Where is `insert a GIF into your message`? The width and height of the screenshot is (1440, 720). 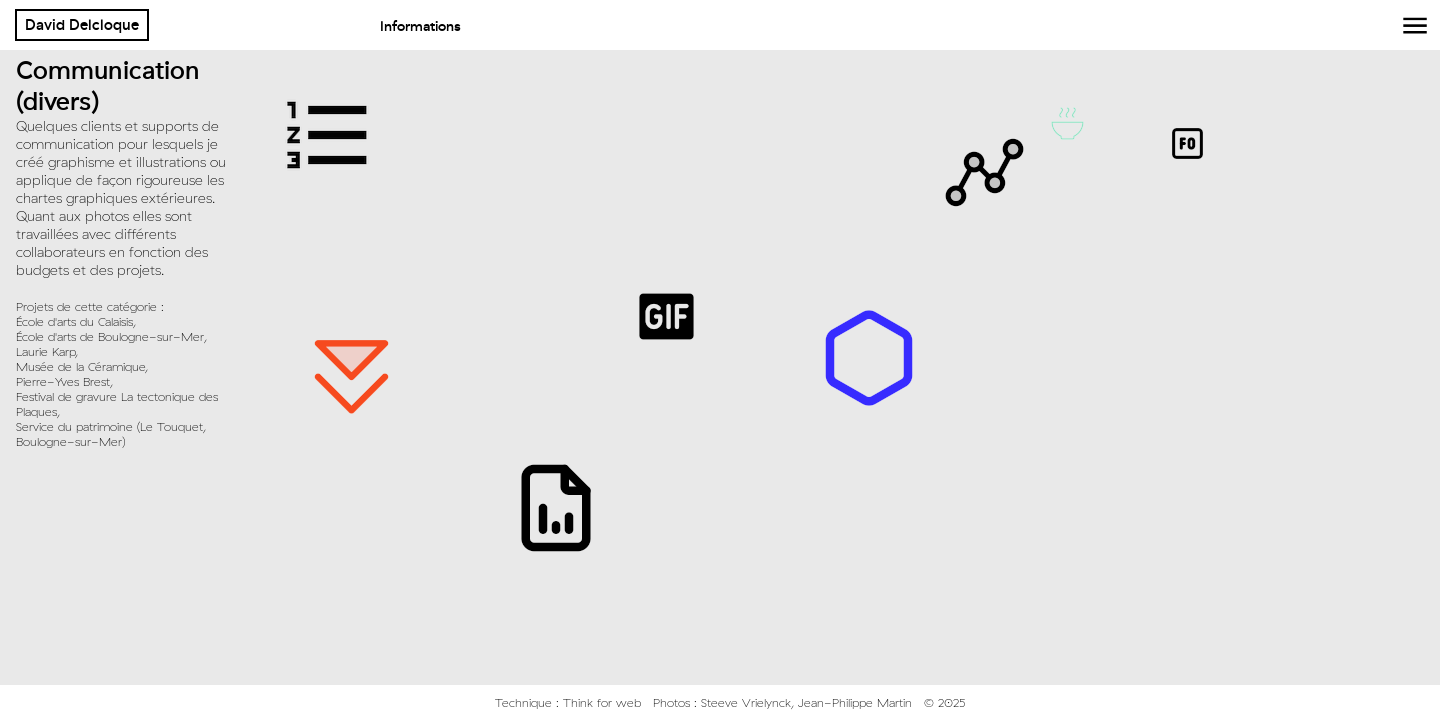 insert a GIF into your message is located at coordinates (666, 316).